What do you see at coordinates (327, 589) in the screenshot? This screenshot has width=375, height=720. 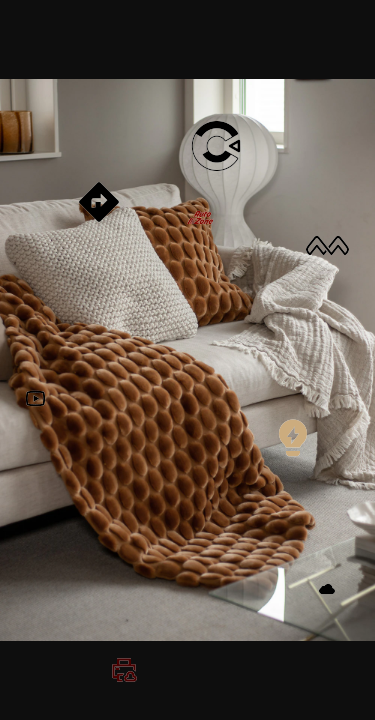 I see `access iCloud storage and settings` at bounding box center [327, 589].